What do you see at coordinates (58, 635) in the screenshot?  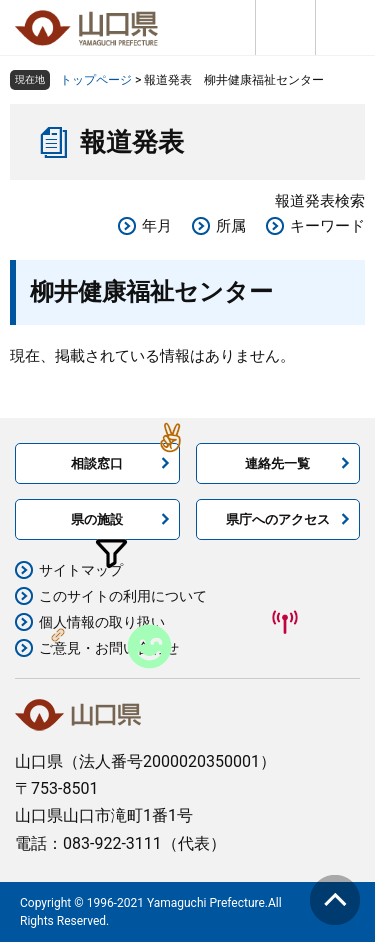 I see `copy link to clipboard` at bounding box center [58, 635].